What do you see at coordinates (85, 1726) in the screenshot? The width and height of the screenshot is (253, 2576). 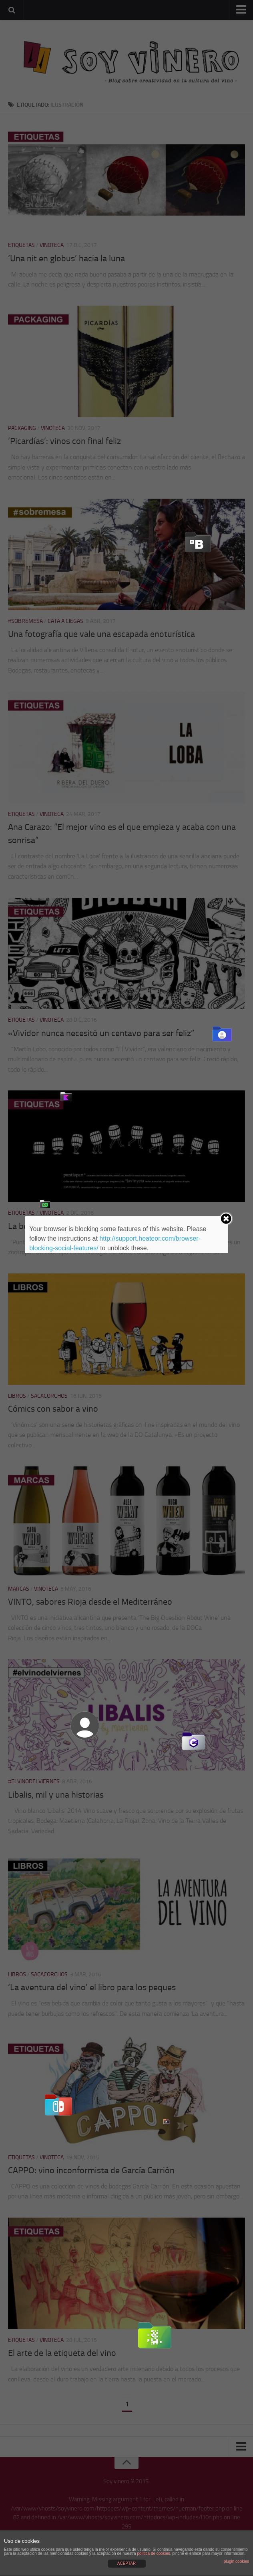 I see `view your user profile` at bounding box center [85, 1726].